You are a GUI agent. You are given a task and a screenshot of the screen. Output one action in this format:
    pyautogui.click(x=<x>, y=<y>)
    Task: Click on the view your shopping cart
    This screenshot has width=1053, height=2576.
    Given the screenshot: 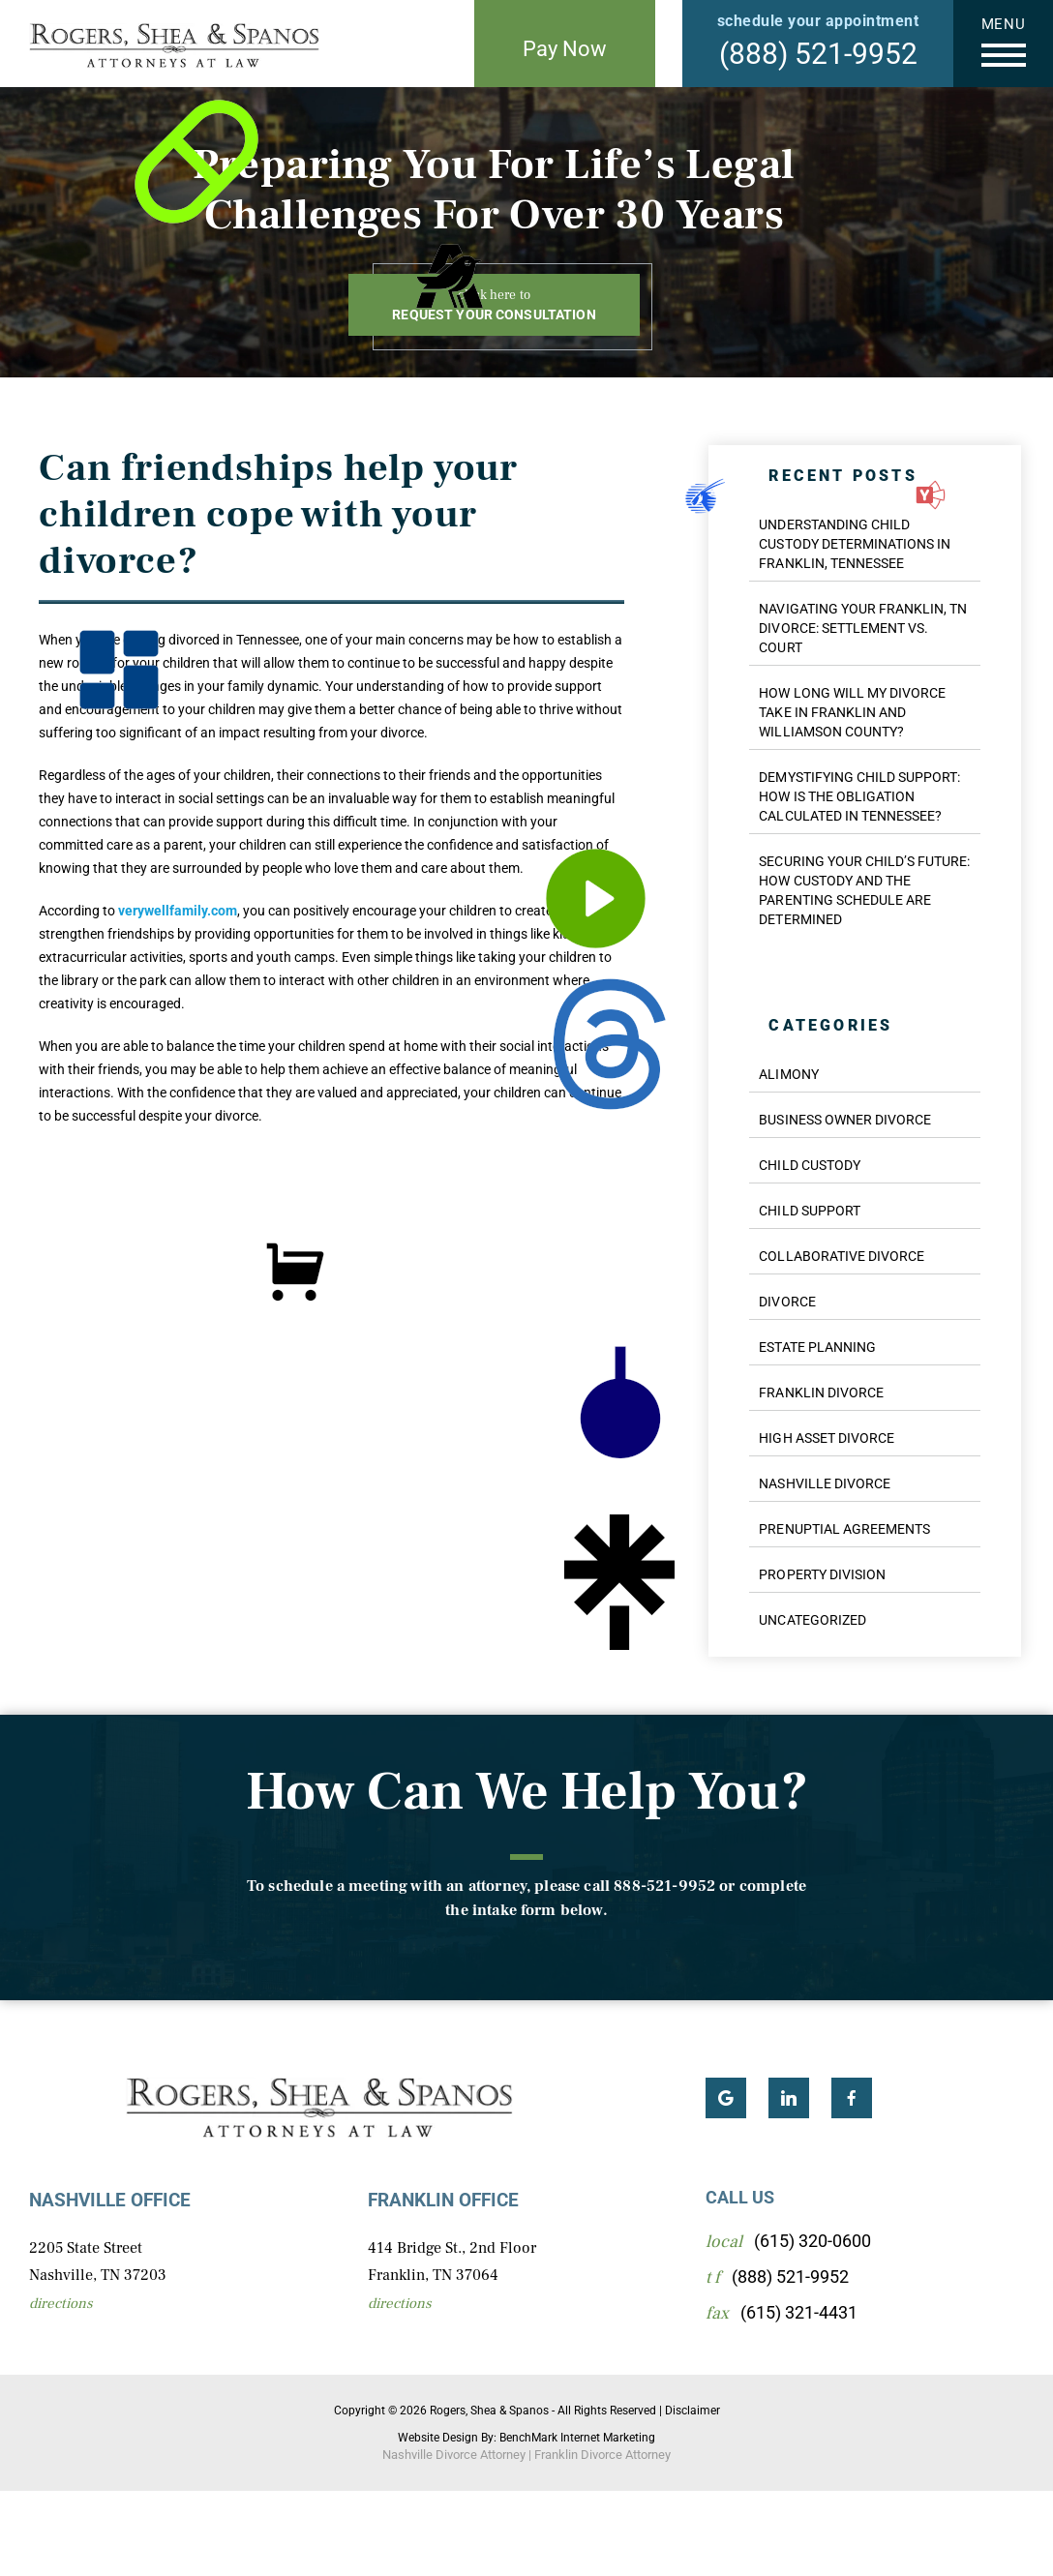 What is the action you would take?
    pyautogui.click(x=294, y=1271)
    